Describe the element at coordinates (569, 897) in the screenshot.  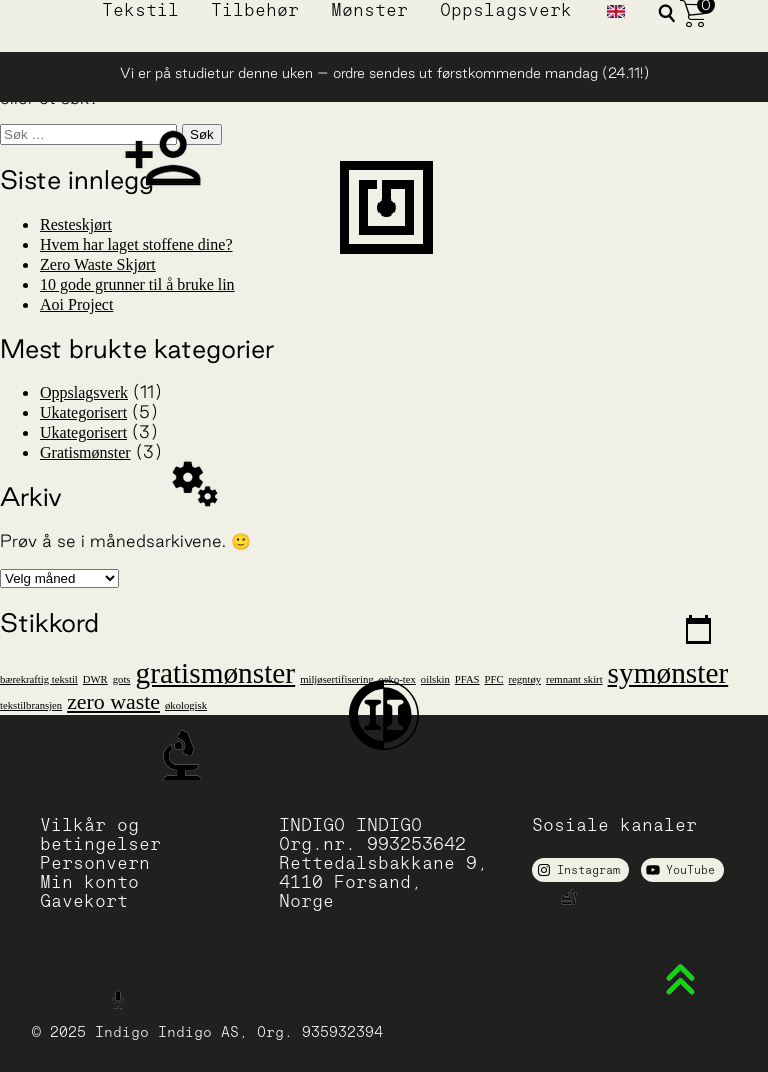
I see `find nearby fast food restaurants` at that location.